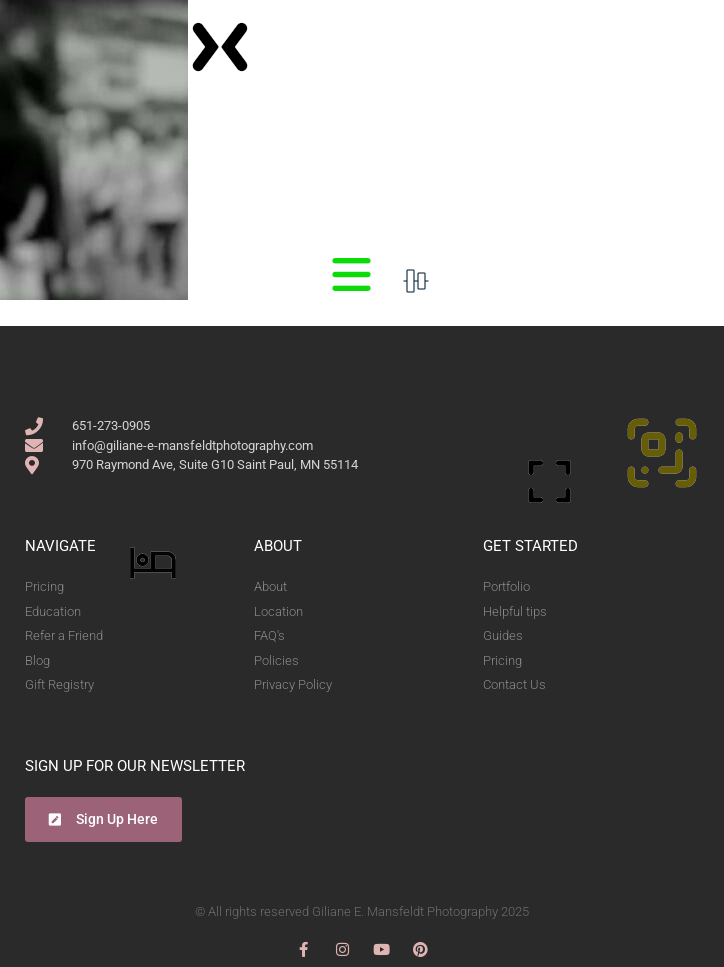  Describe the element at coordinates (351, 274) in the screenshot. I see `open navigation menu` at that location.